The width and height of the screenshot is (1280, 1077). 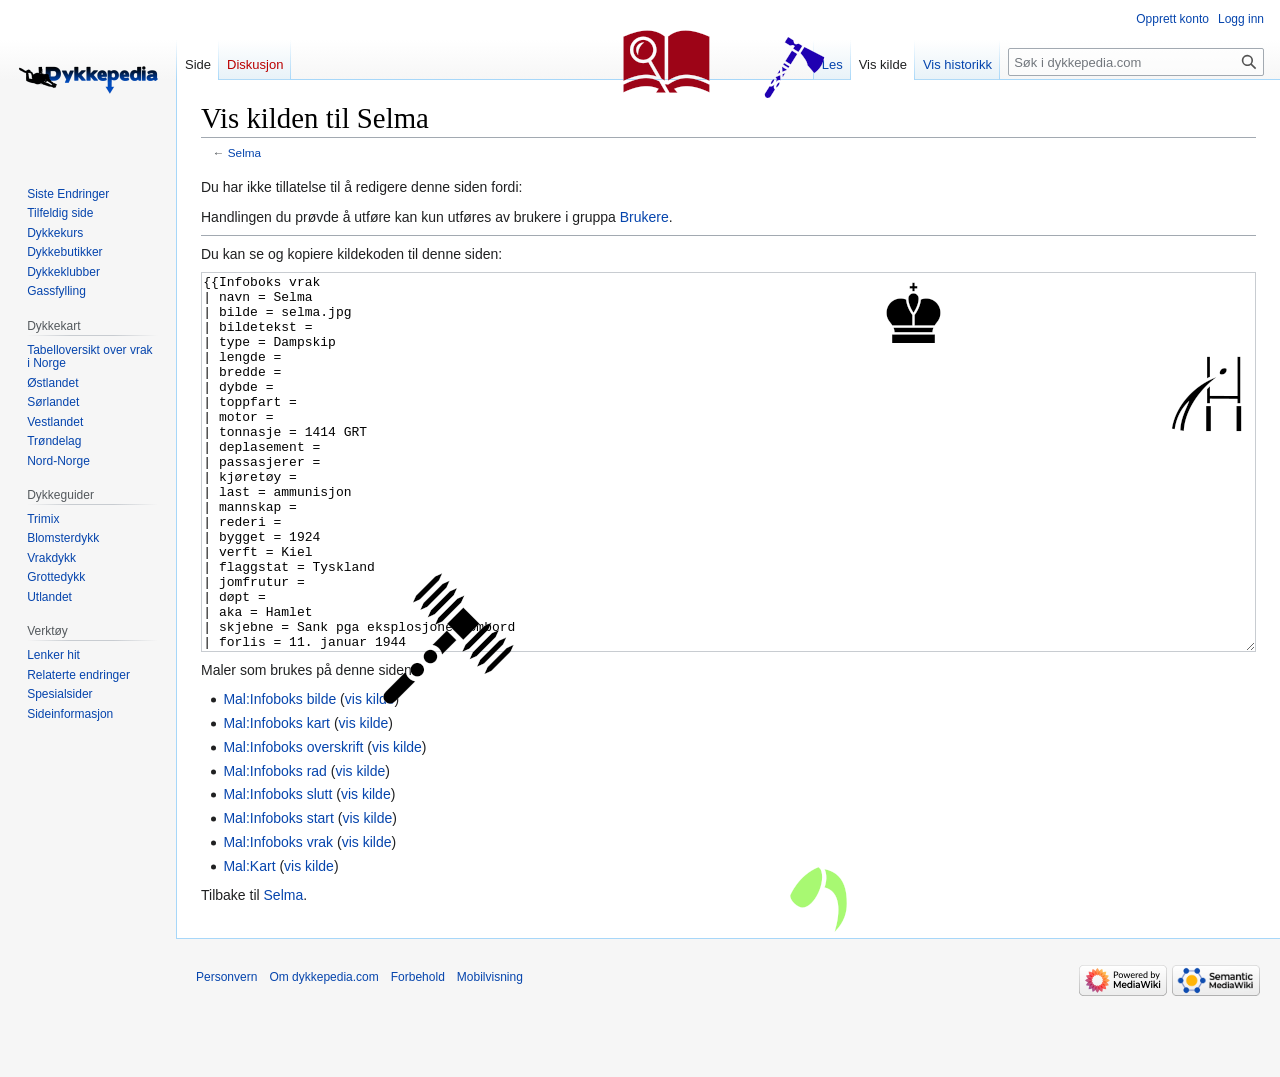 I want to click on select the king piece in a chess game, so click(x=913, y=311).